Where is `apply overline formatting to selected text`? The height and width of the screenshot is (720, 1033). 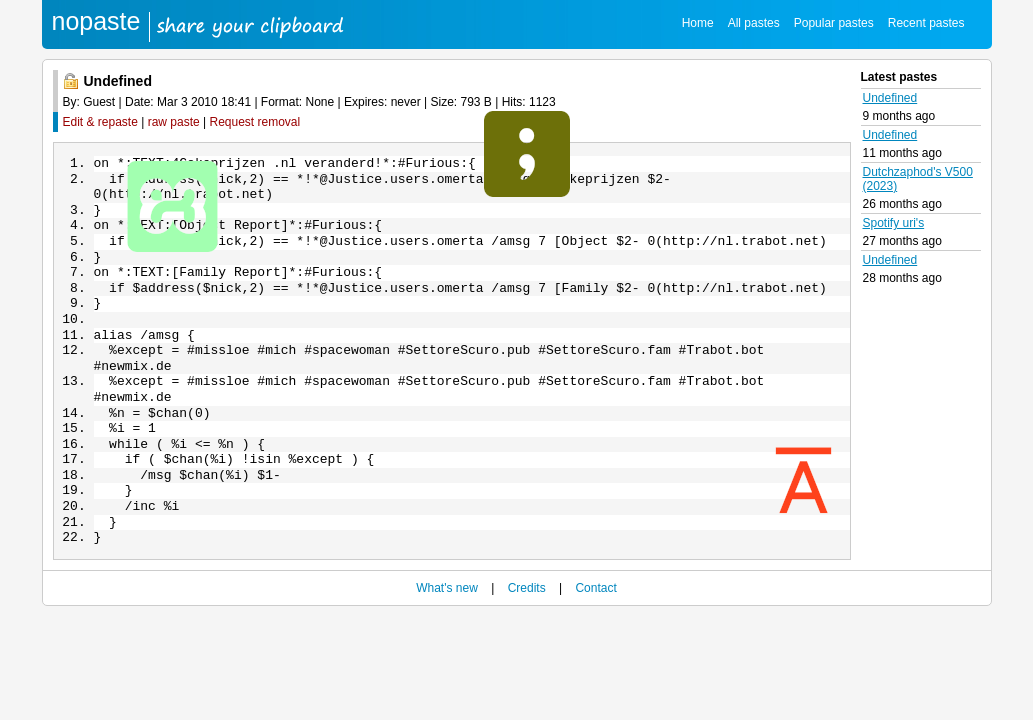 apply overline formatting to selected text is located at coordinates (803, 478).